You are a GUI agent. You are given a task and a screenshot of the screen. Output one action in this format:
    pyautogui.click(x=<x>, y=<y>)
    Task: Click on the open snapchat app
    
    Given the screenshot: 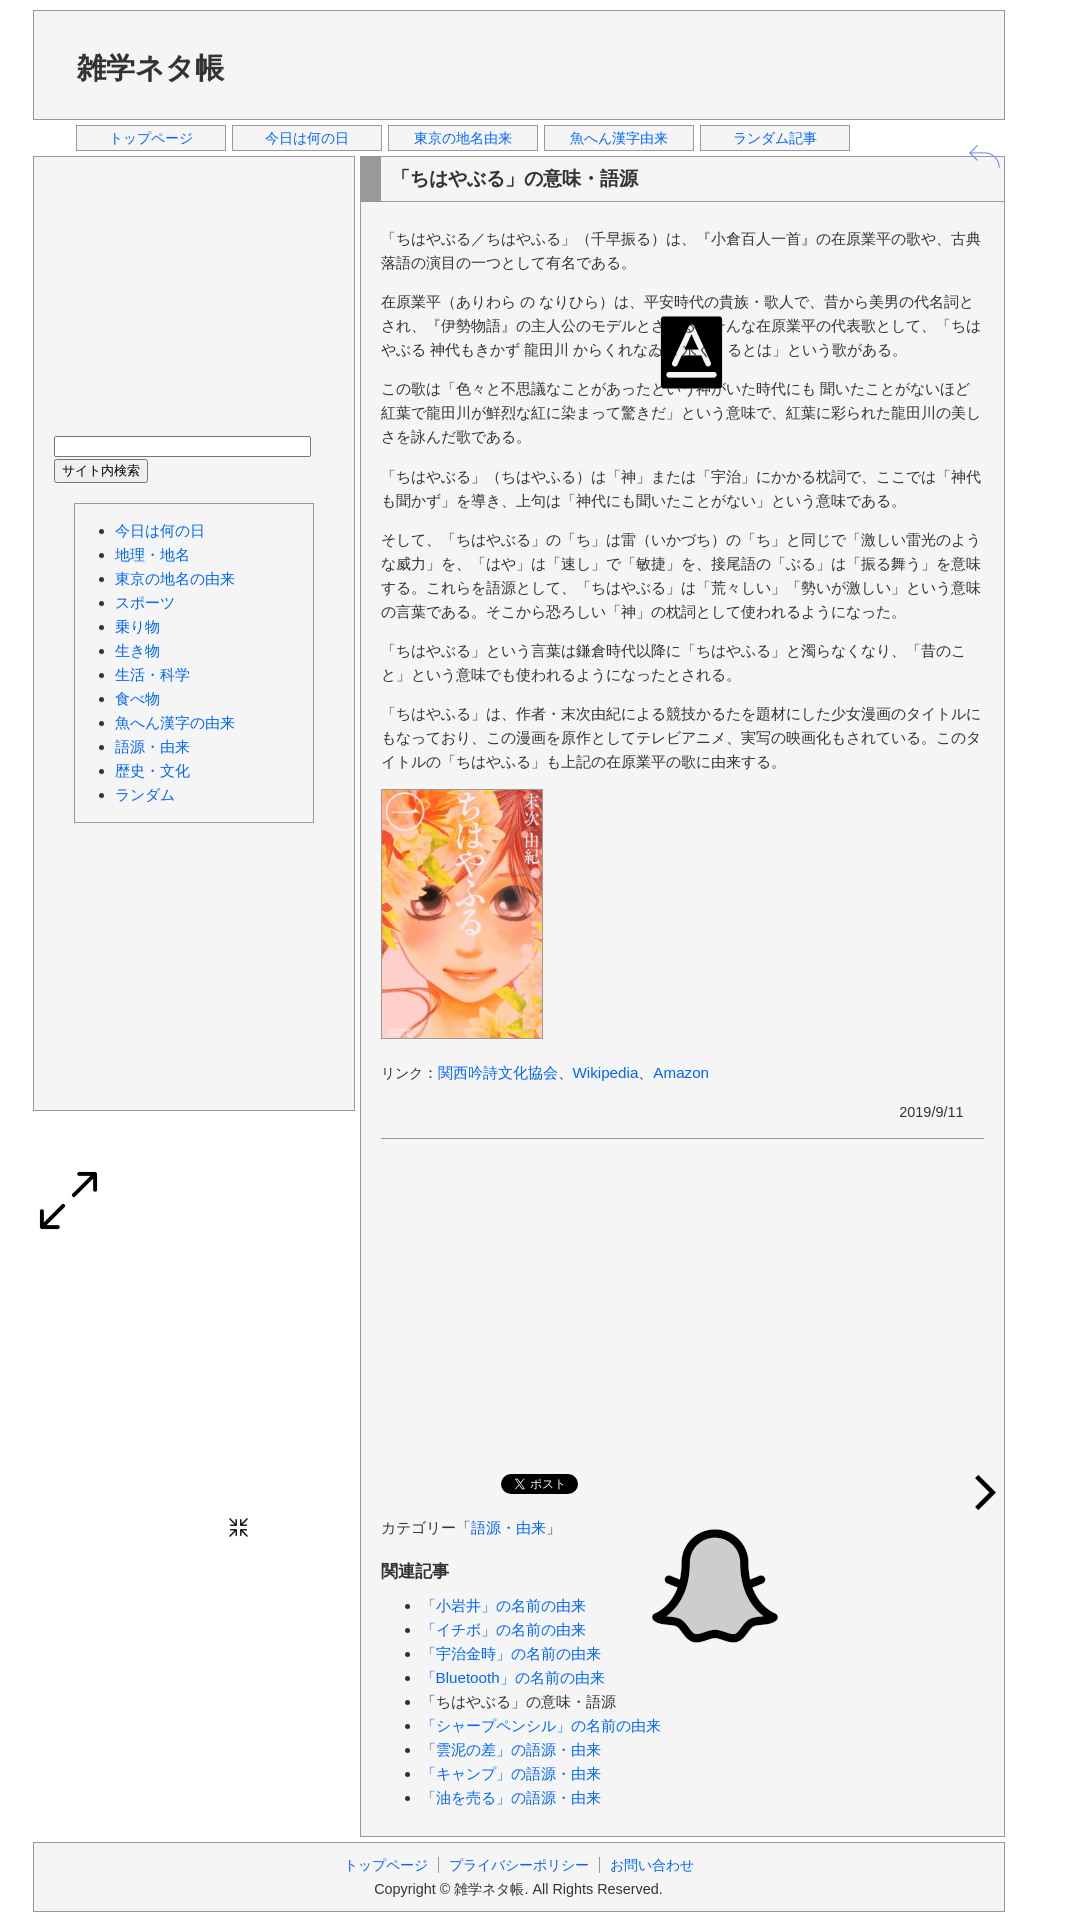 What is the action you would take?
    pyautogui.click(x=715, y=1588)
    